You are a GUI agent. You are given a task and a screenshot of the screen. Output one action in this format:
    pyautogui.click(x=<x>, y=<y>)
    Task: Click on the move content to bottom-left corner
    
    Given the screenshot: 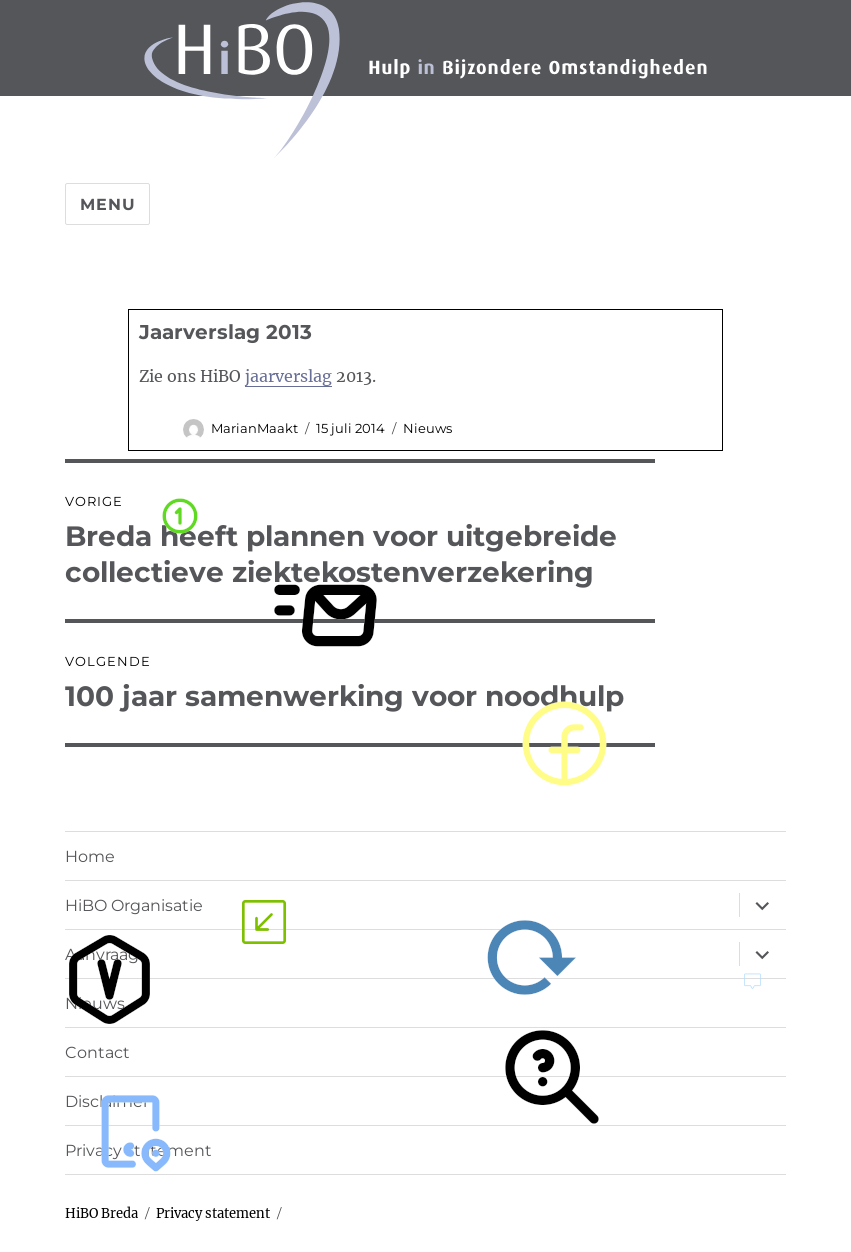 What is the action you would take?
    pyautogui.click(x=264, y=922)
    